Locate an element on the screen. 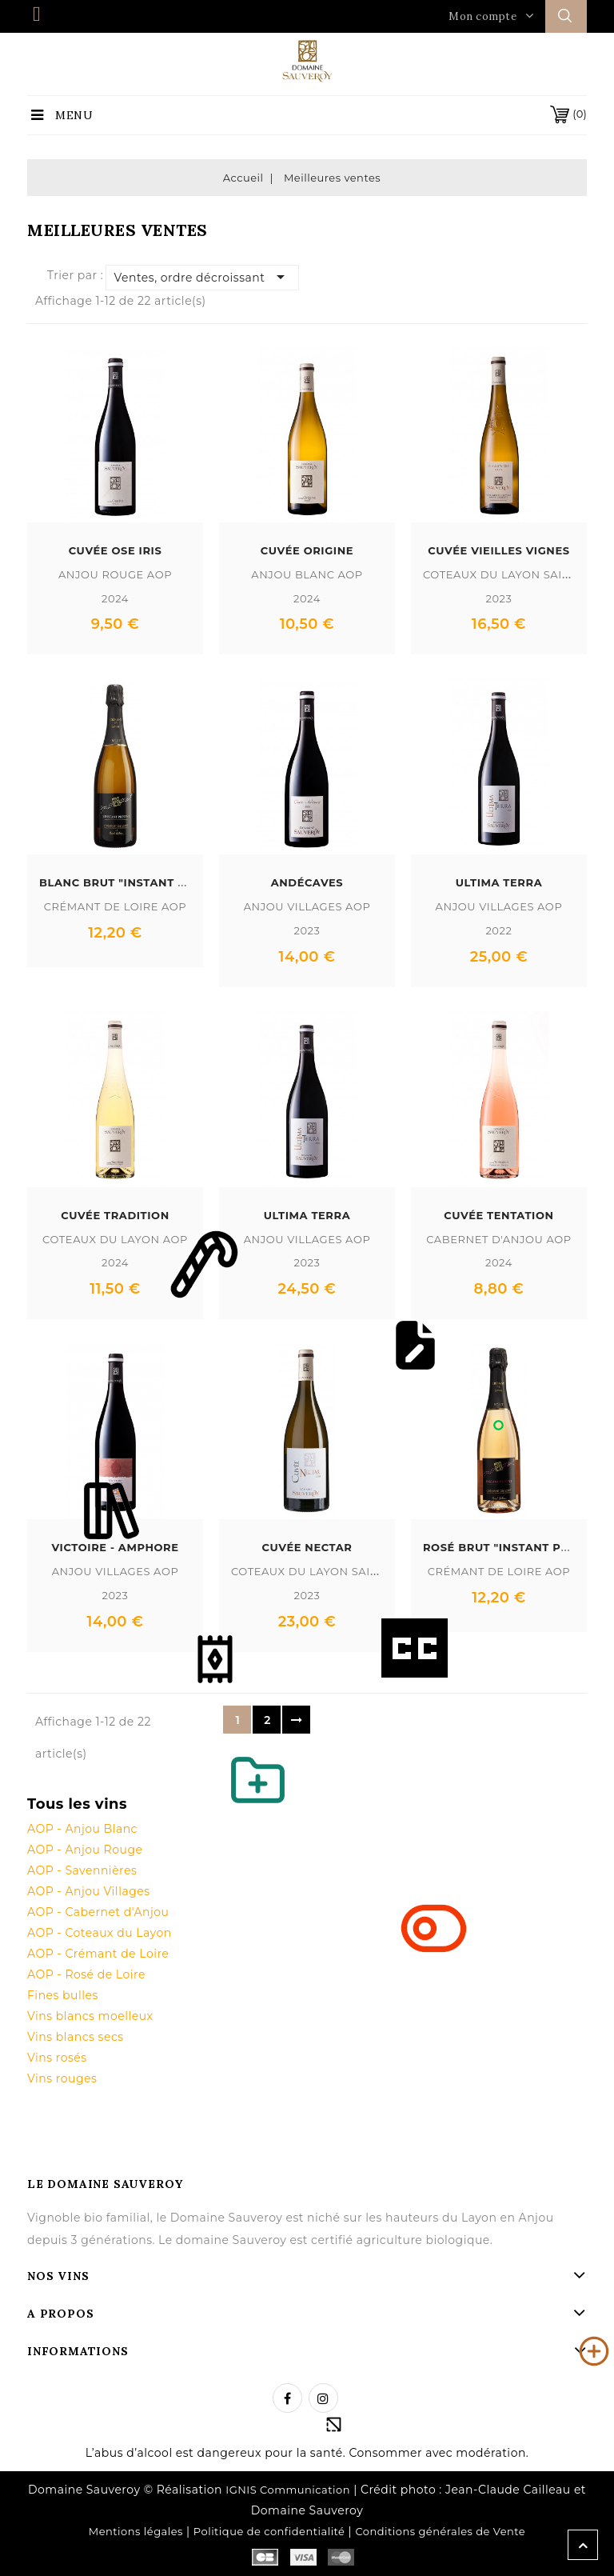 The image size is (614, 2576). view or manage home decor items is located at coordinates (215, 1659).